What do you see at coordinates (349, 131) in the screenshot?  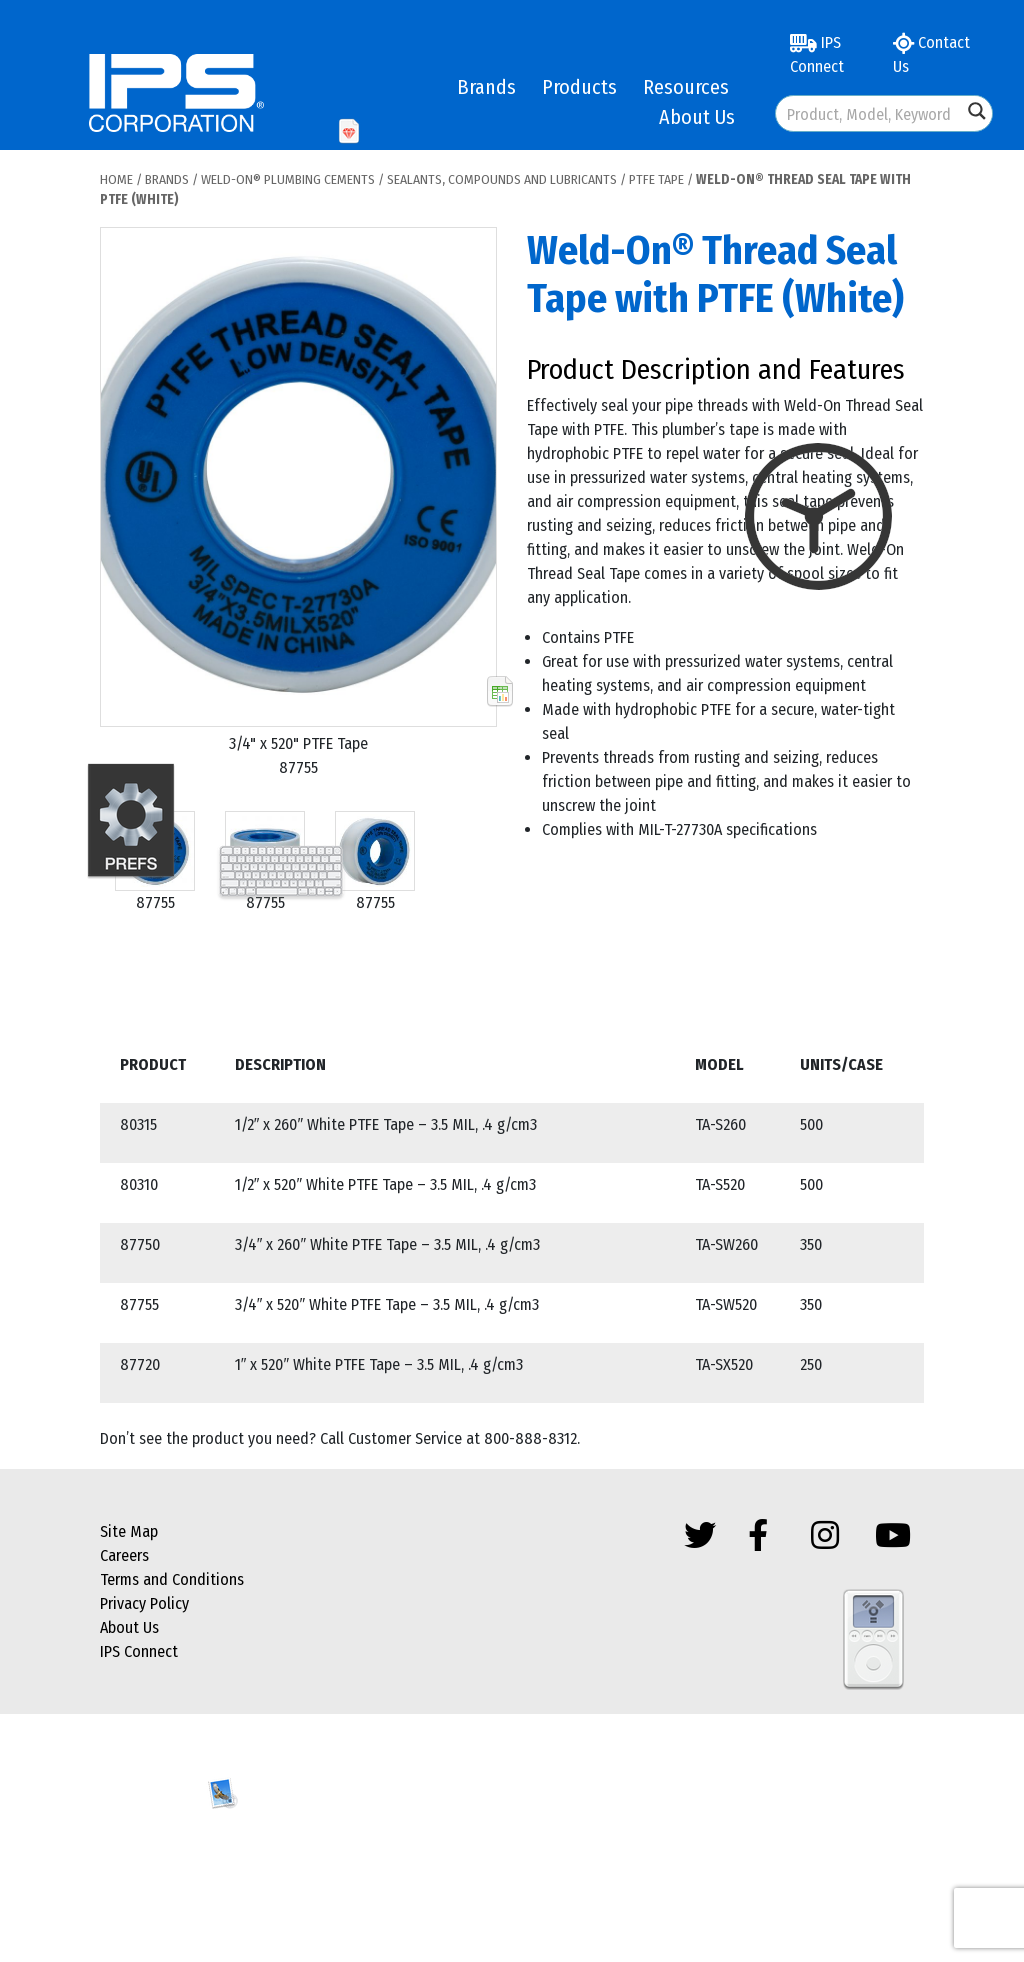 I see `a ruby programming language file` at bounding box center [349, 131].